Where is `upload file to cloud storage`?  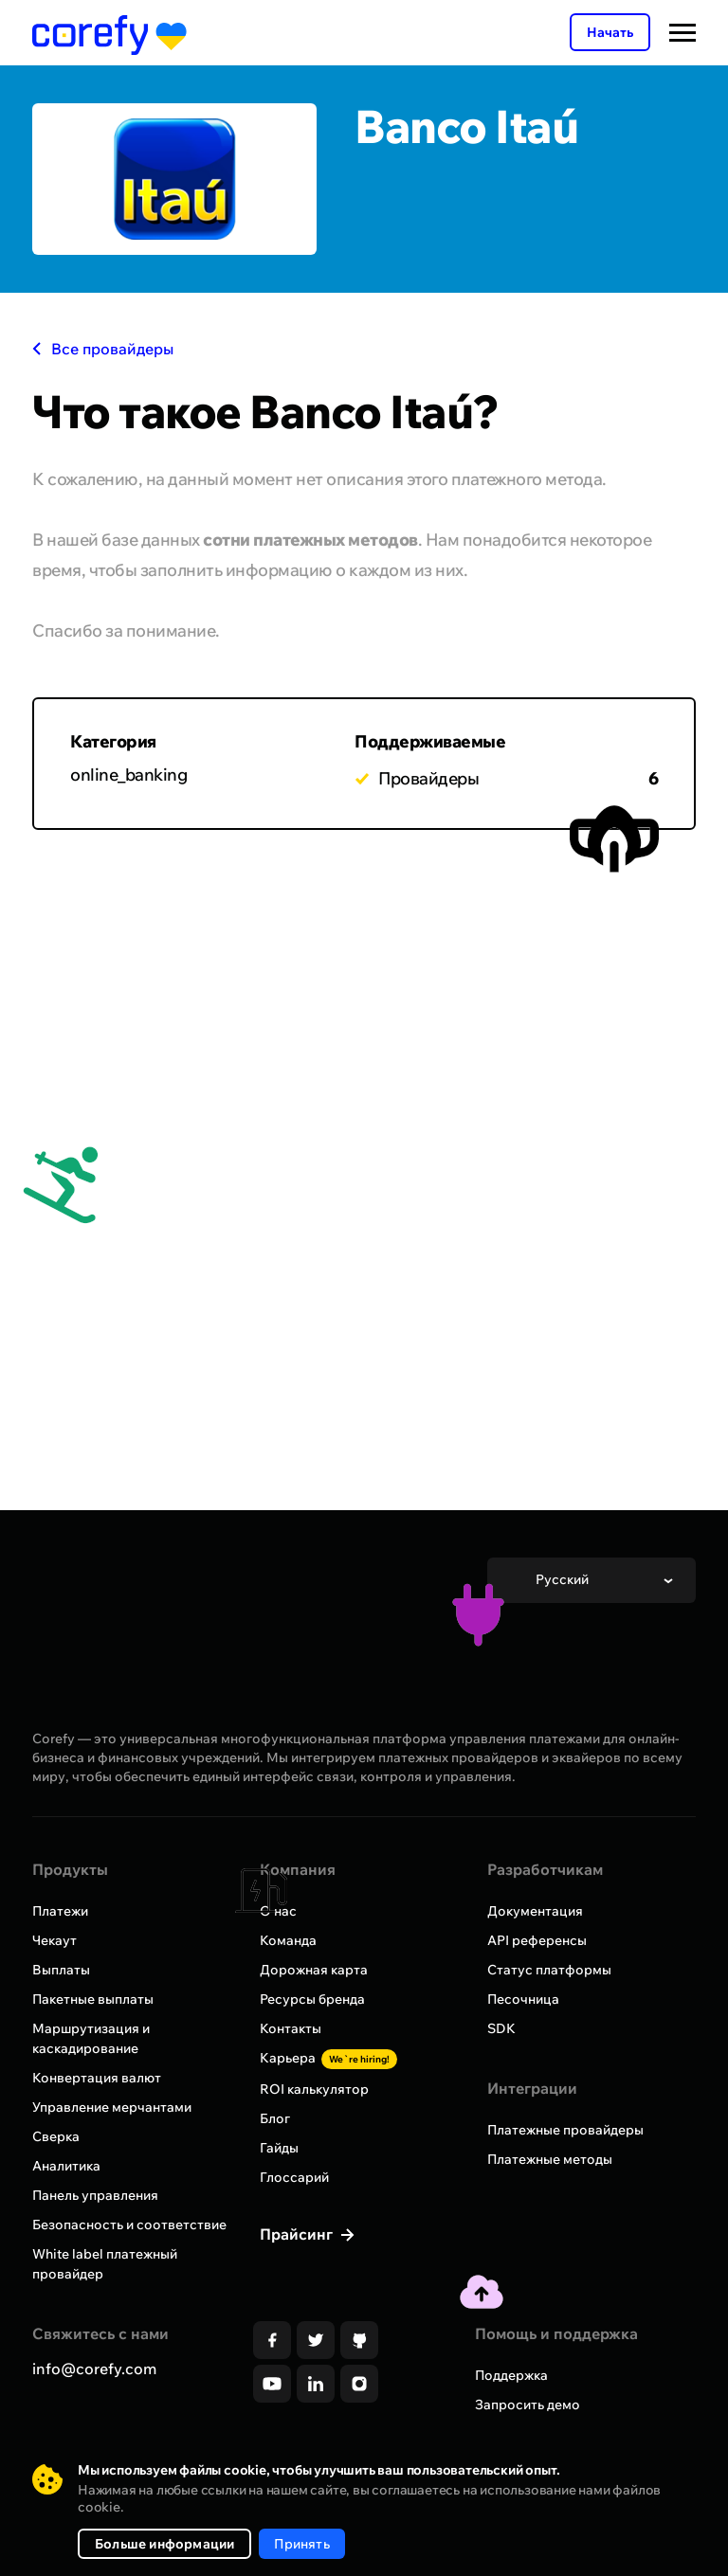 upload file to cloud storage is located at coordinates (482, 2292).